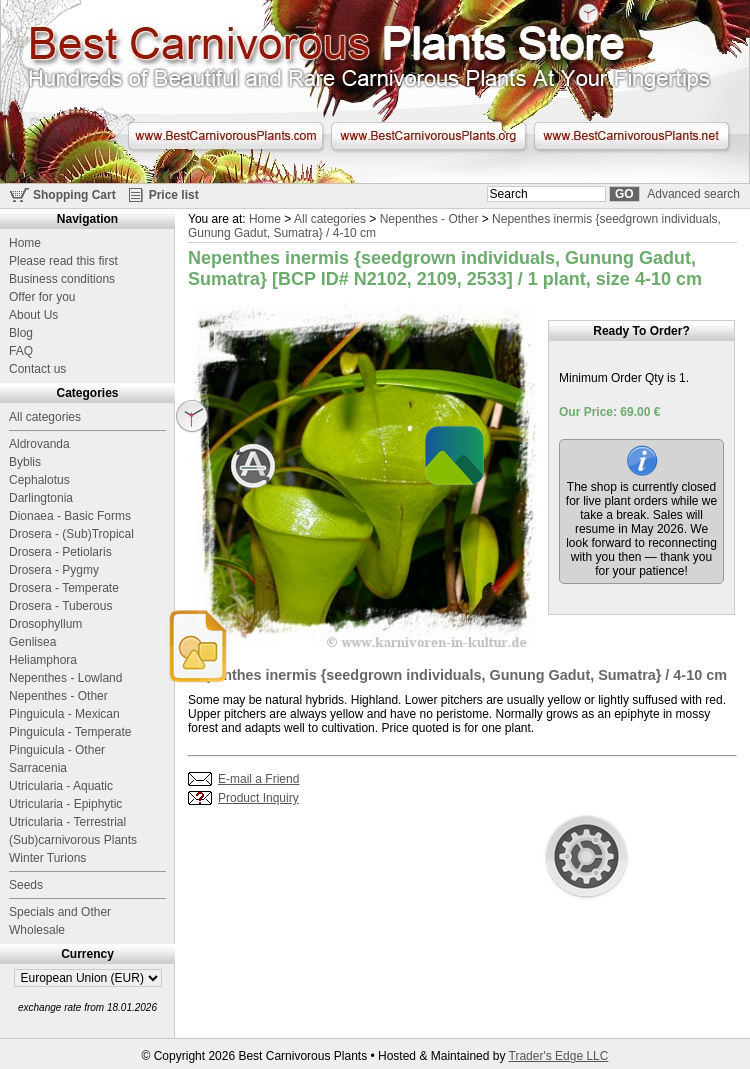 The image size is (750, 1069). I want to click on open system preferences, so click(586, 856).